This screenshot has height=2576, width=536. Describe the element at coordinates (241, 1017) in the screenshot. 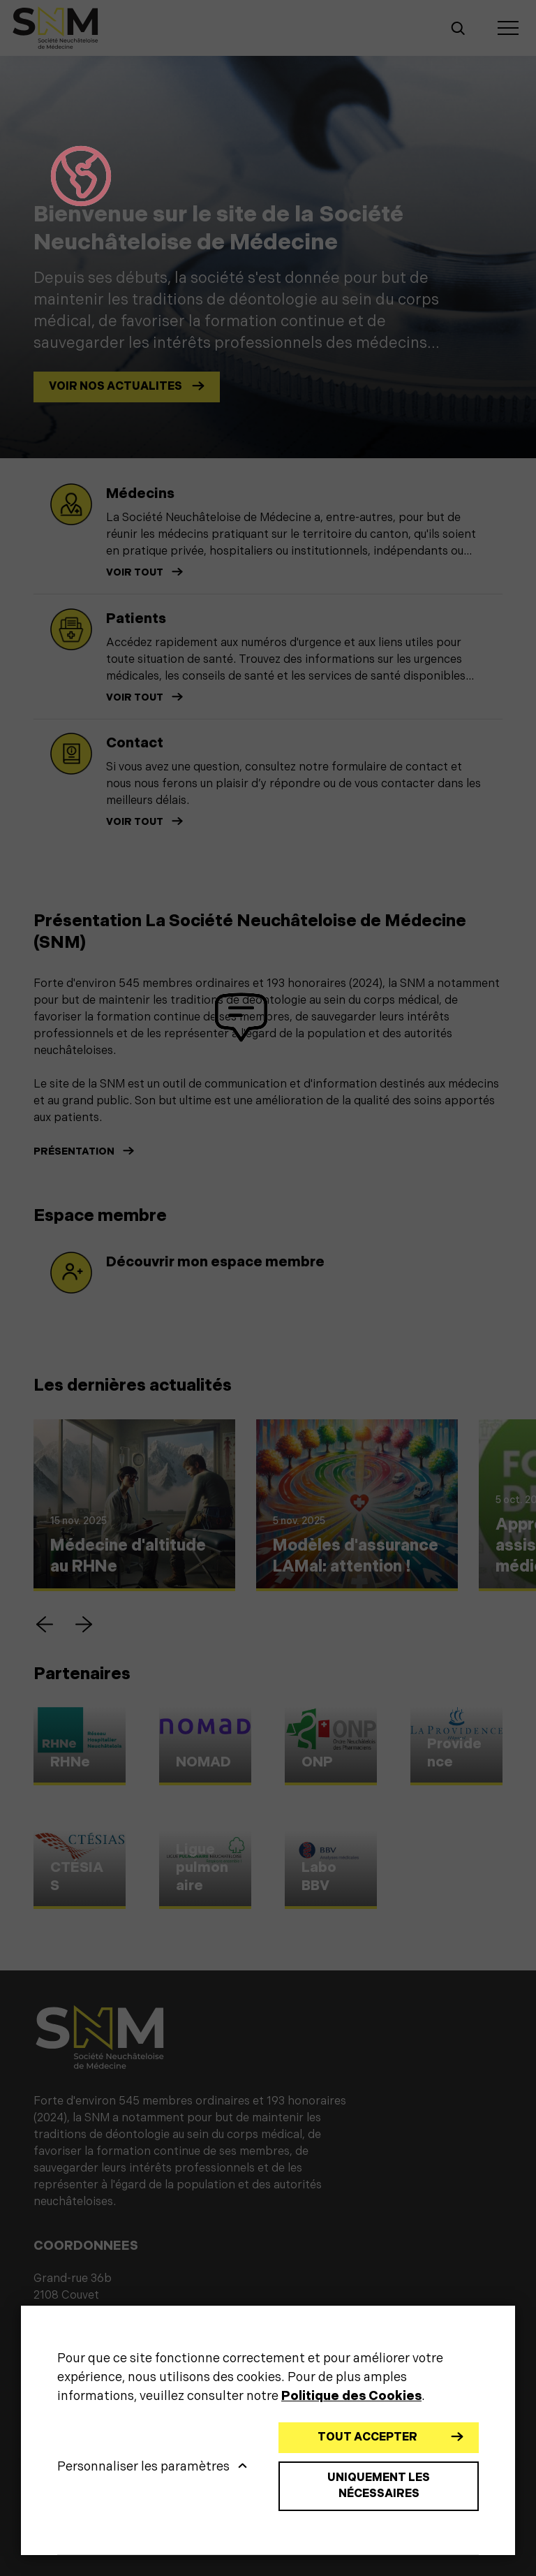

I see `open chat or messaging` at that location.